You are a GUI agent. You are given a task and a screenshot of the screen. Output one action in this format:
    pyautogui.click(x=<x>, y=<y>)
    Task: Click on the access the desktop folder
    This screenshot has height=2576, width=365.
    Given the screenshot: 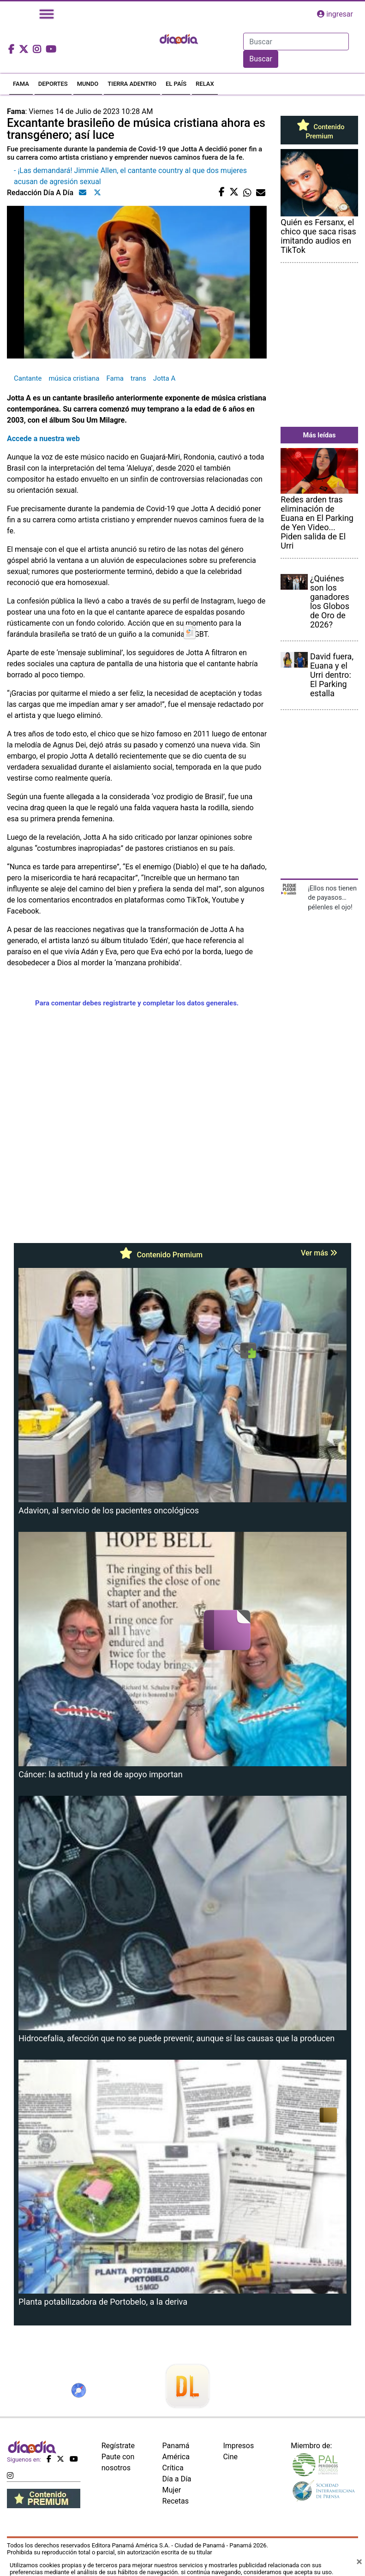 What is the action you would take?
    pyautogui.click(x=328, y=2114)
    